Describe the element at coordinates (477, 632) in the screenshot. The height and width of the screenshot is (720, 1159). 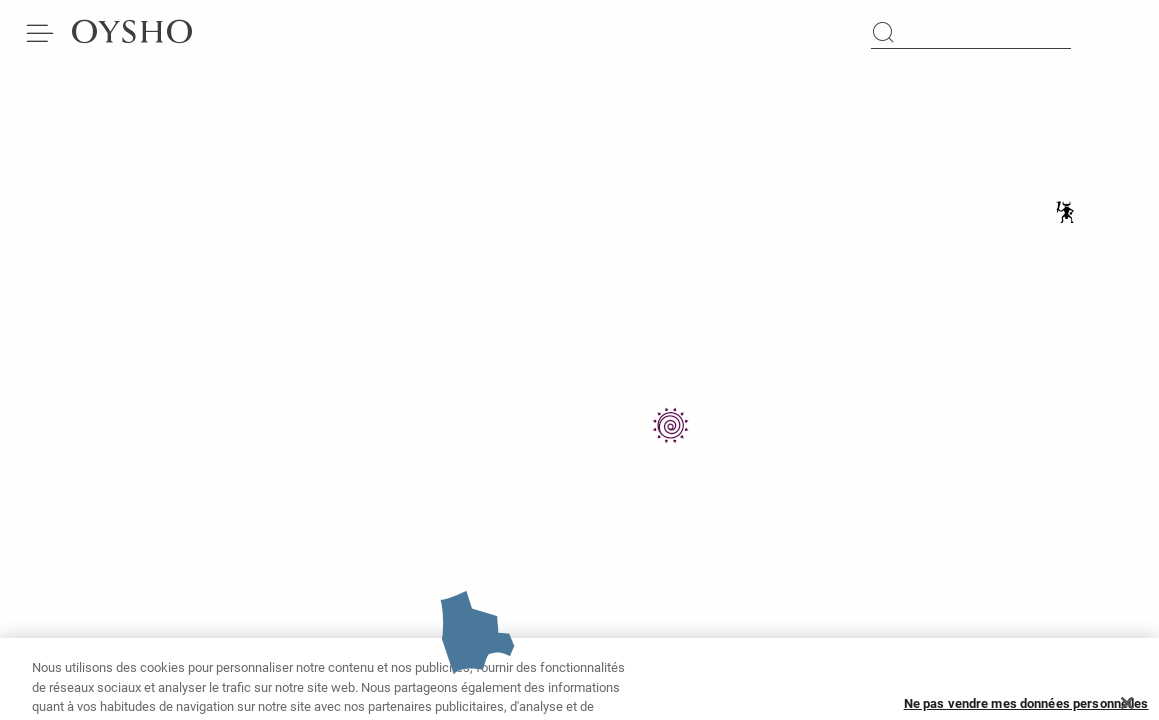
I see `select Bolivia as your country or region` at that location.